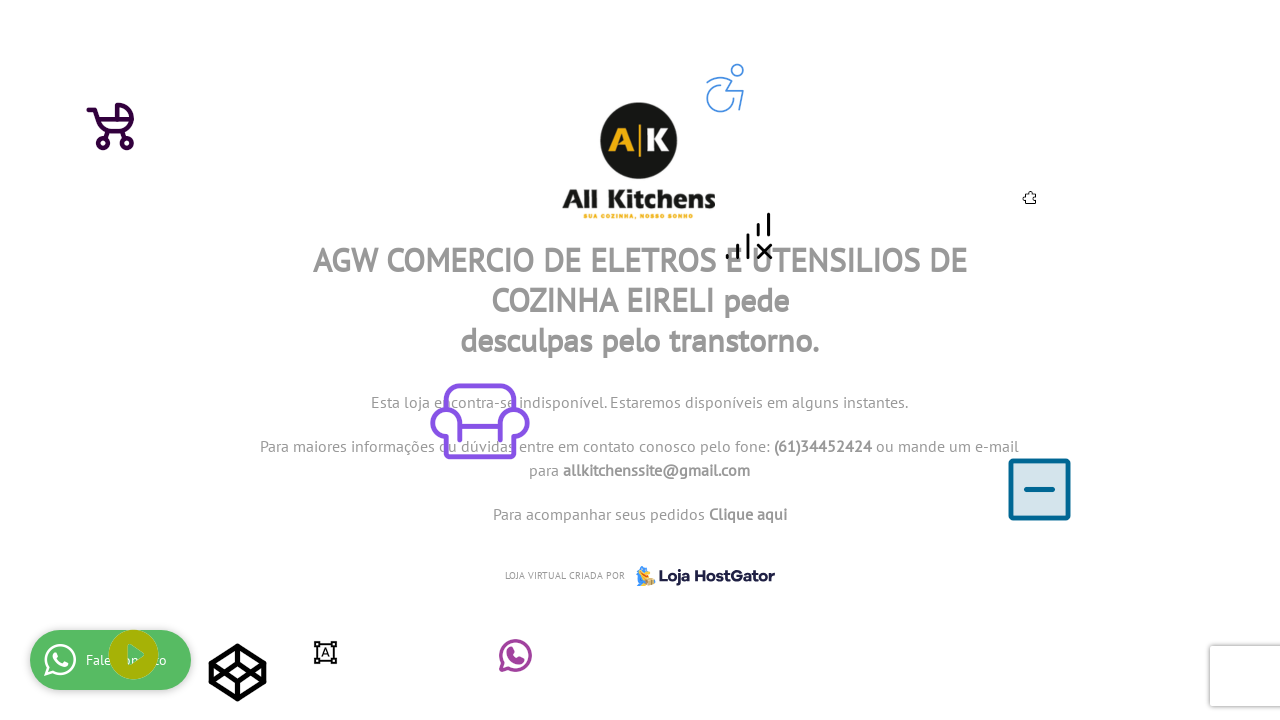 Image resolution: width=1280 pixels, height=720 pixels. What do you see at coordinates (237, 672) in the screenshot?
I see `open CodePen profile or project` at bounding box center [237, 672].